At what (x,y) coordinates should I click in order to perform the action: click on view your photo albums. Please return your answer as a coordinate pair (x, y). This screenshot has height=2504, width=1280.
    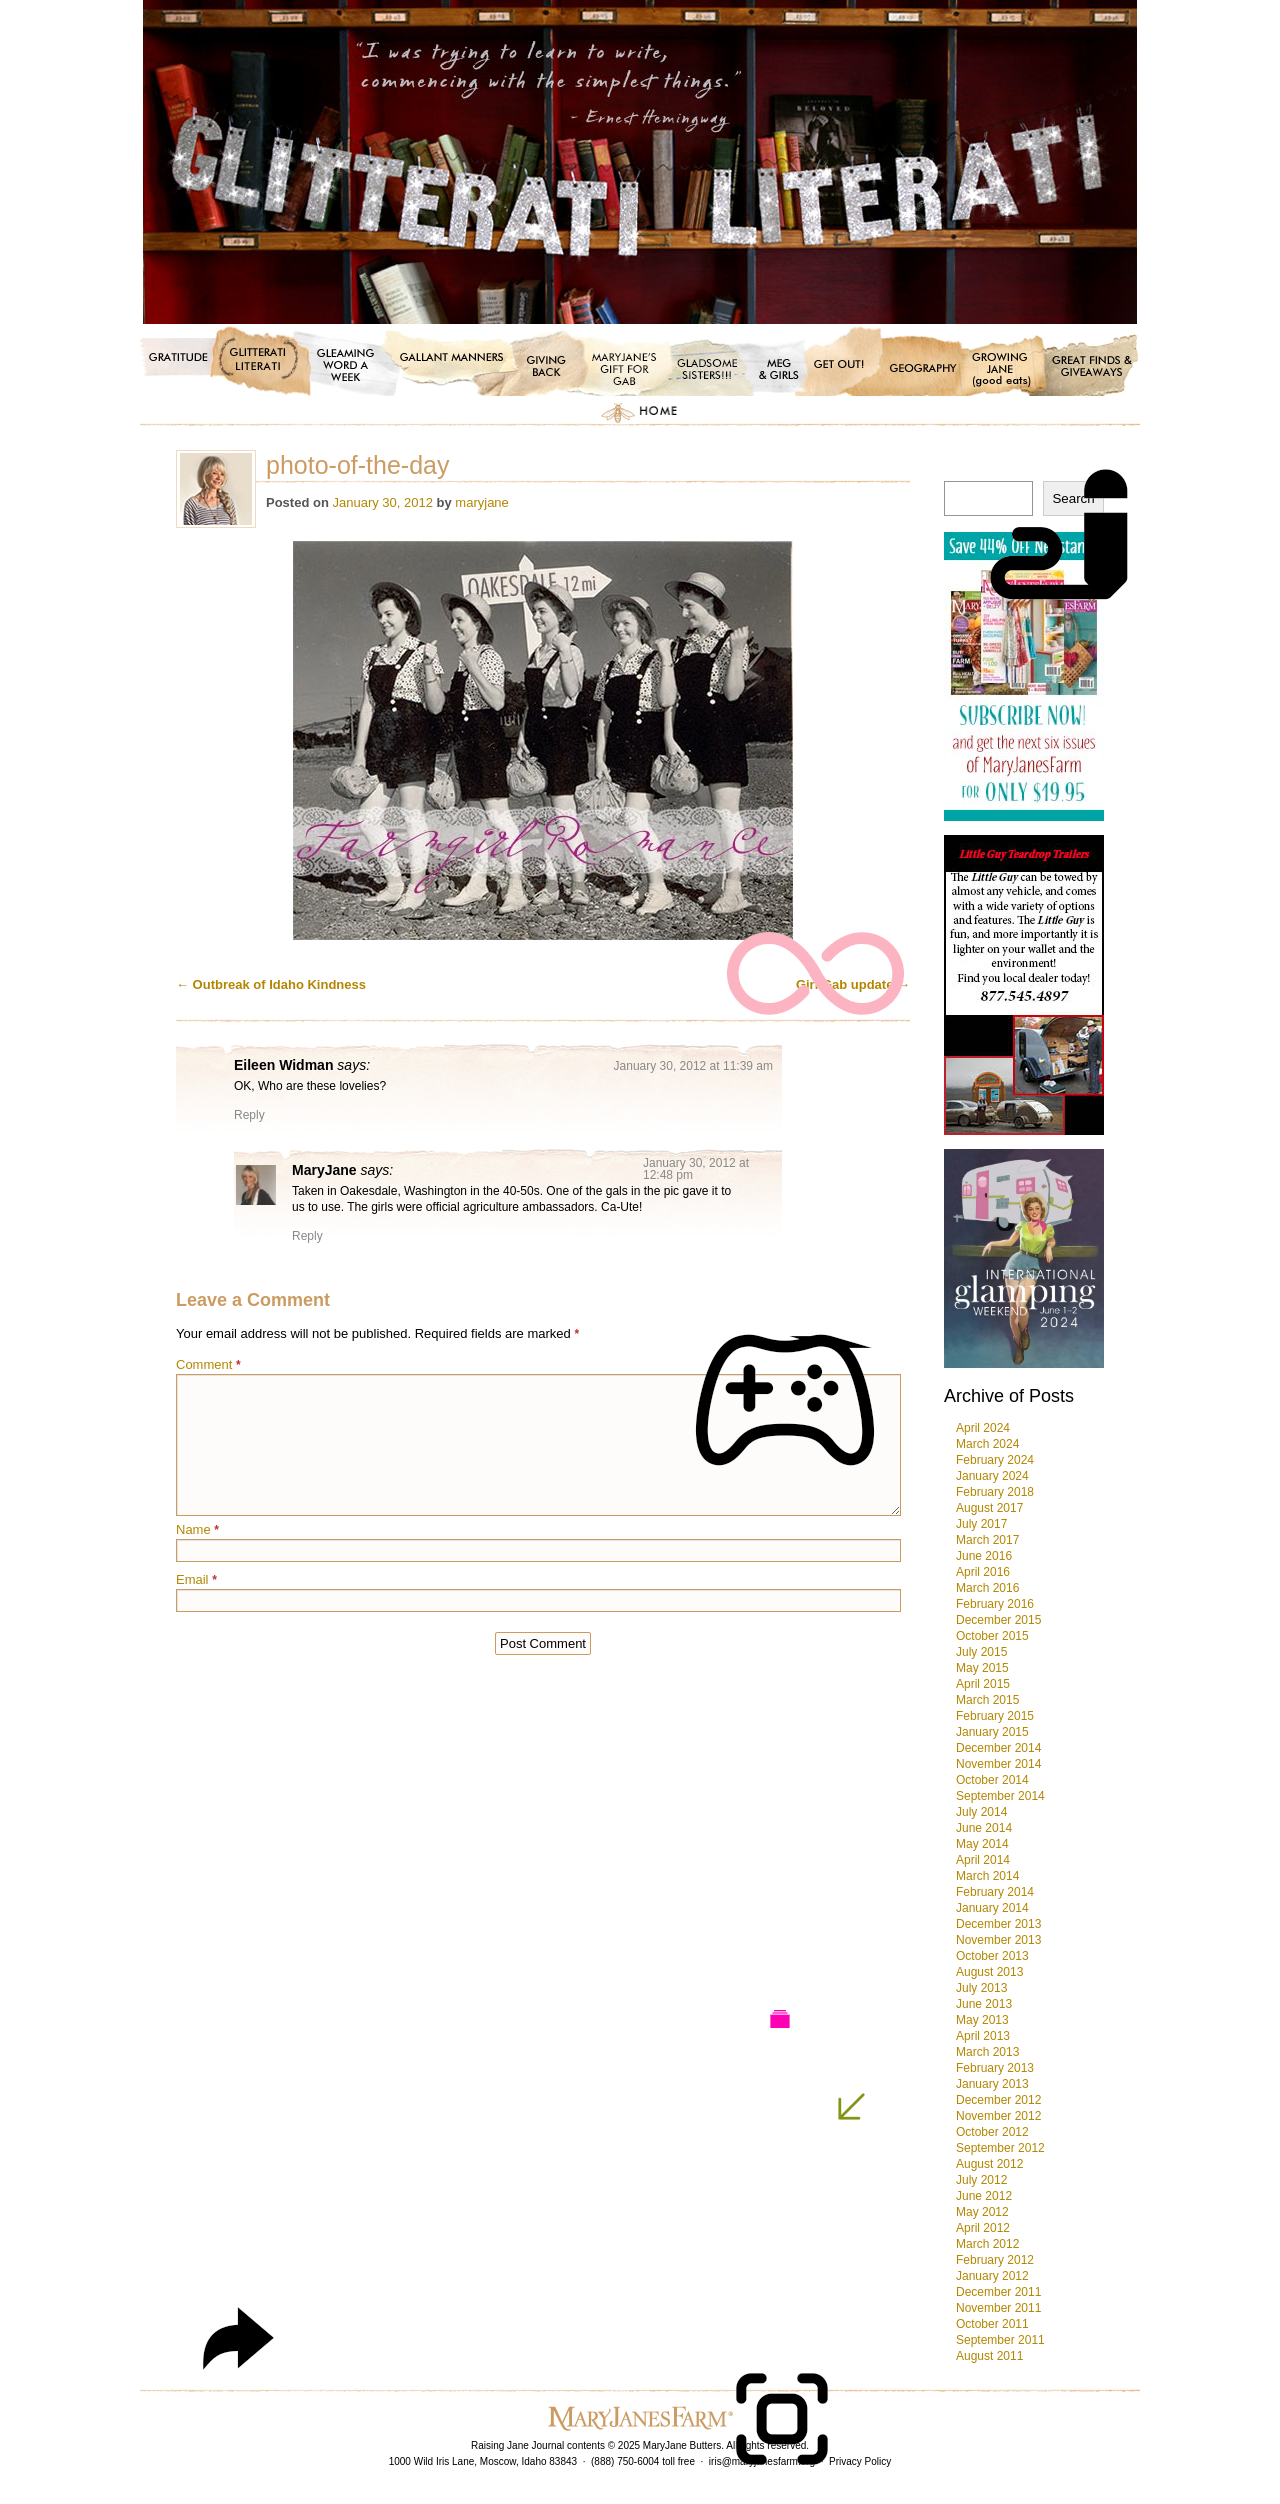
    Looking at the image, I should click on (780, 2019).